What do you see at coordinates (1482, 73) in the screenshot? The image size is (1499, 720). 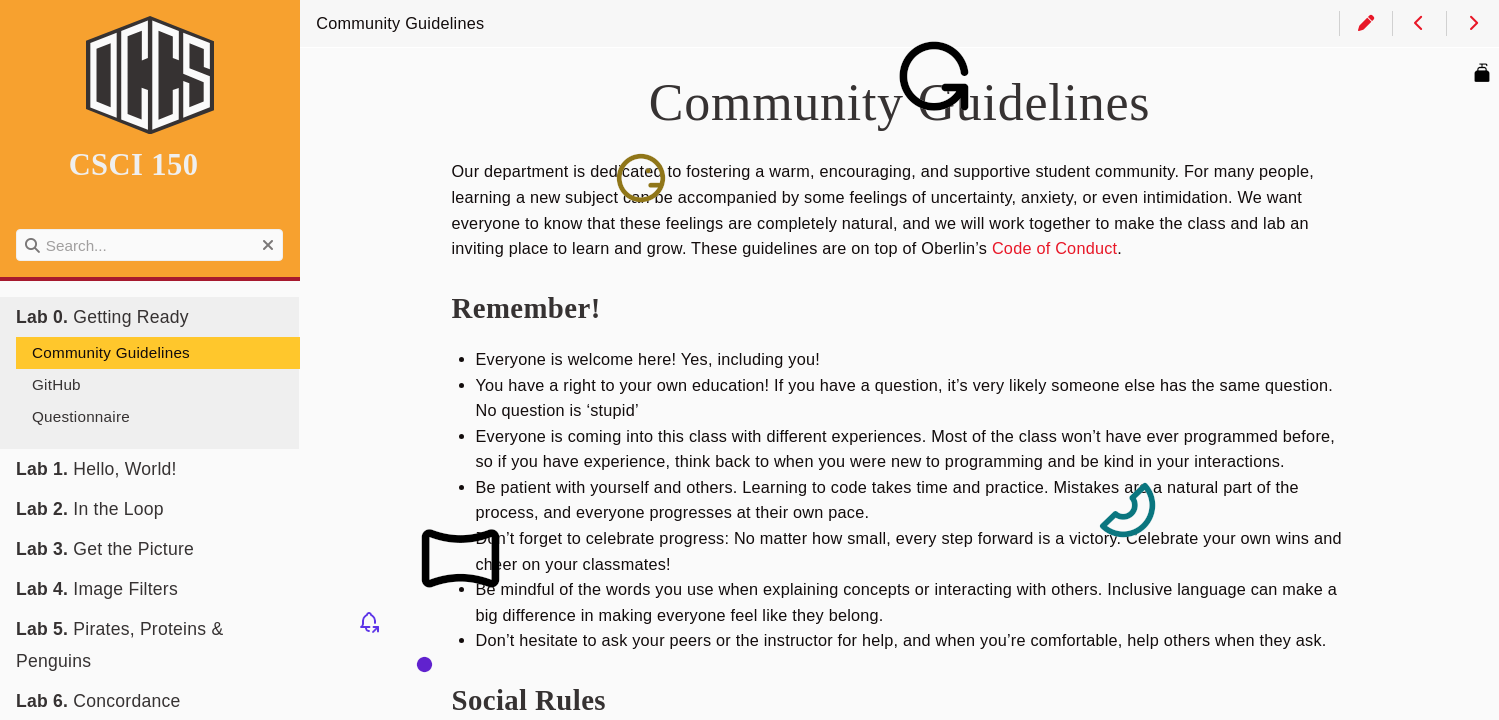 I see `access hand washing or hygiene instructions` at bounding box center [1482, 73].